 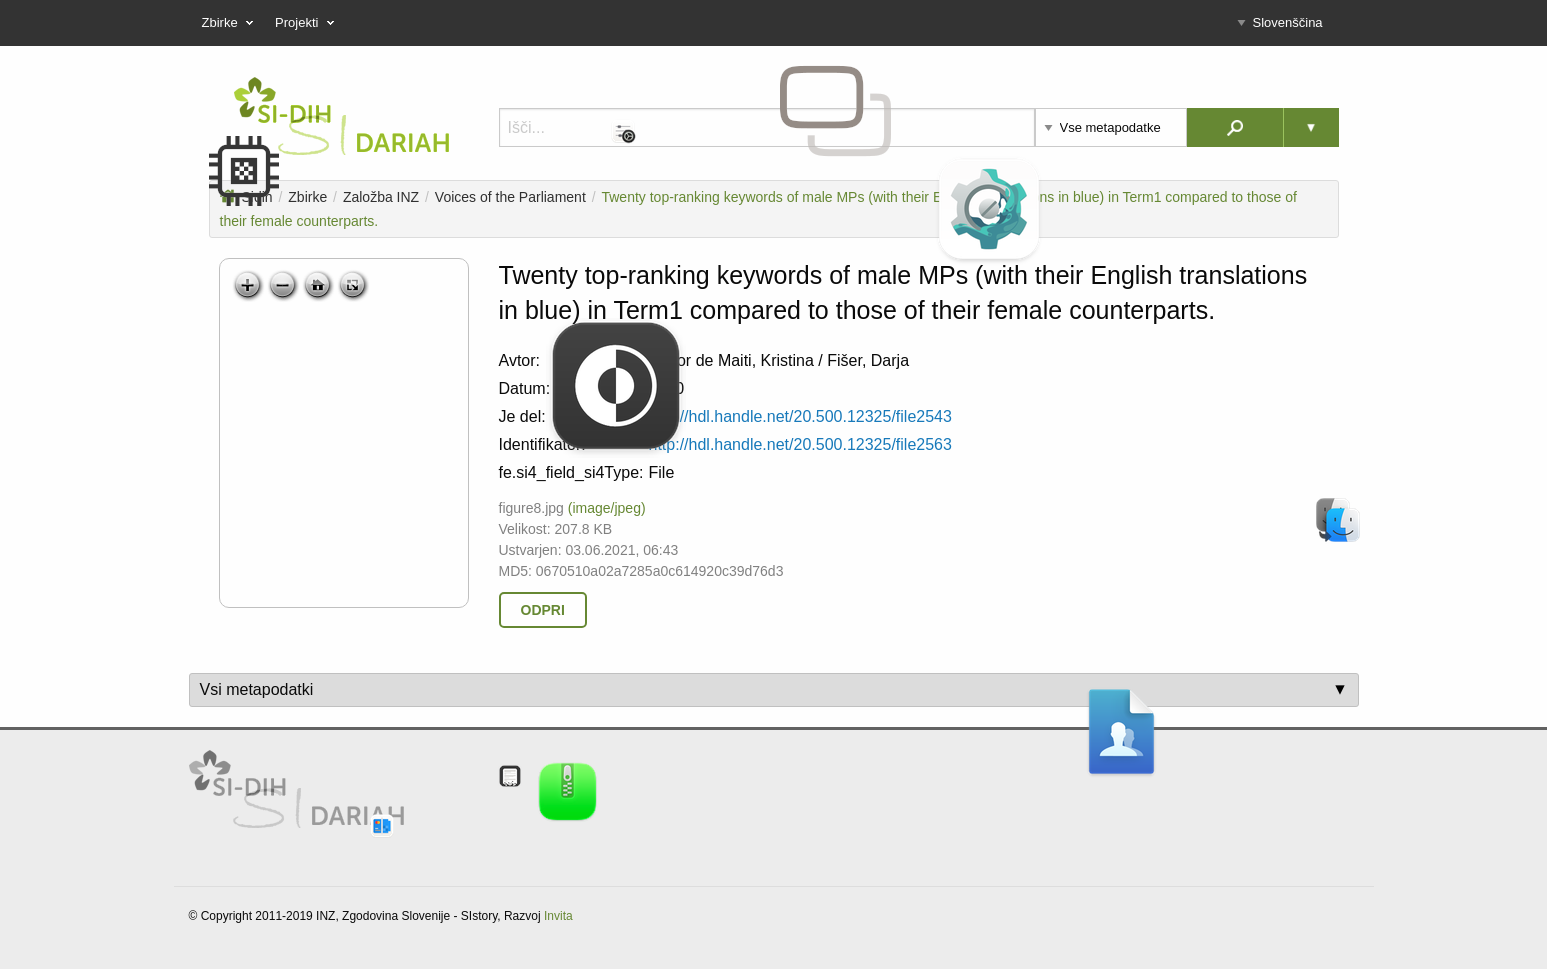 I want to click on view or manage session properties, so click(x=835, y=114).